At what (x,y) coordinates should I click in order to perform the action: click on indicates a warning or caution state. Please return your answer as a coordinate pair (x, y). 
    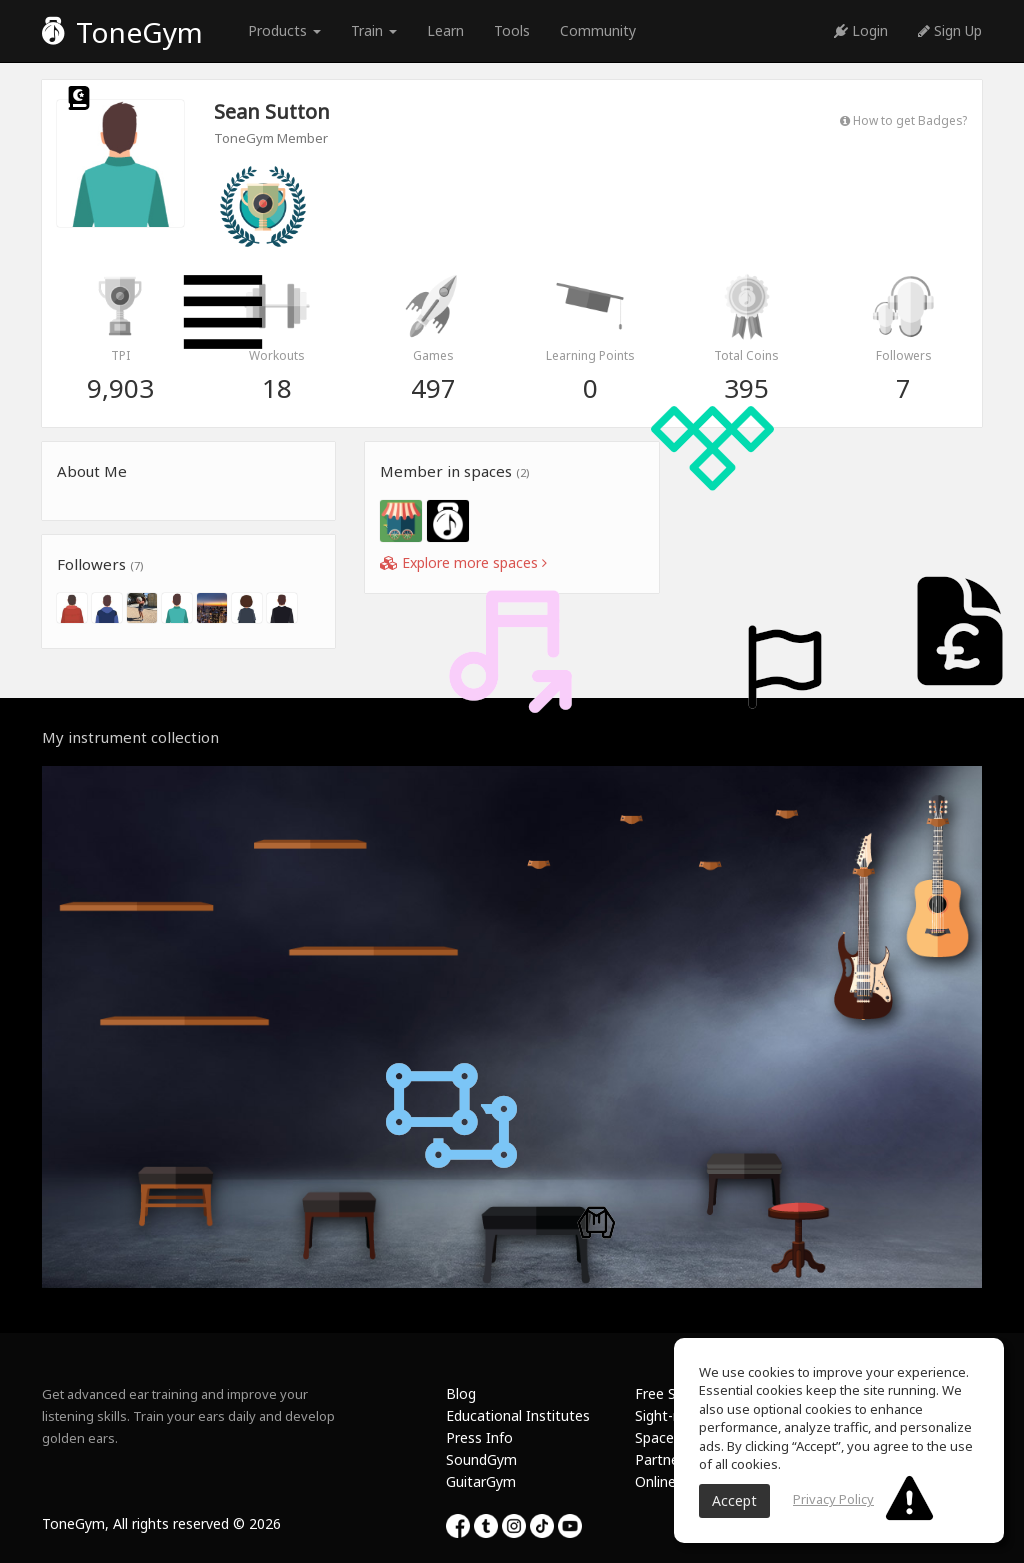
    Looking at the image, I should click on (909, 1499).